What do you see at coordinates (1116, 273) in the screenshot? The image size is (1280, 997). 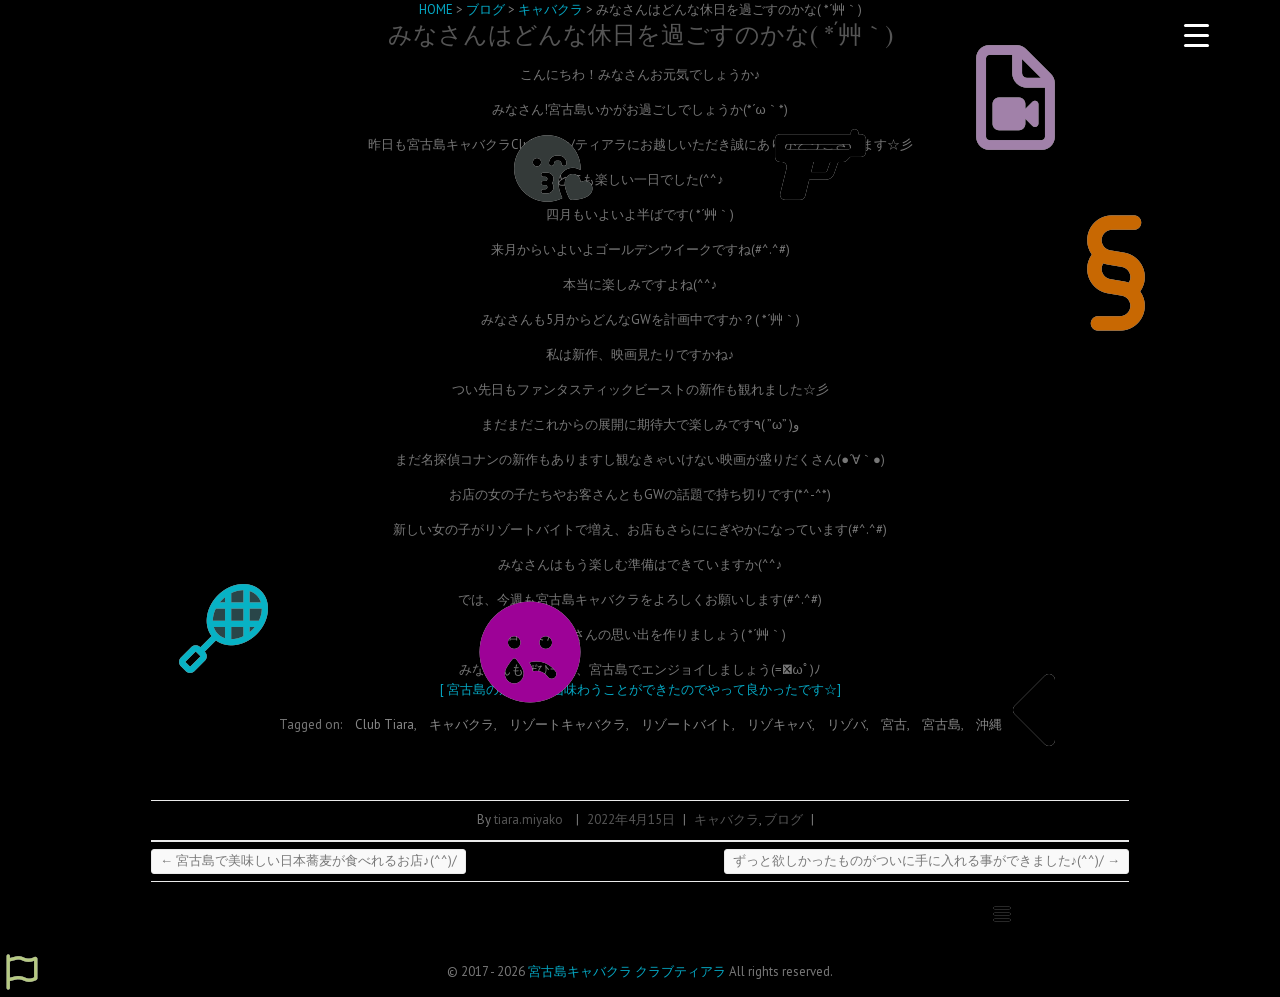 I see `indicates a section or paragraph marker` at bounding box center [1116, 273].